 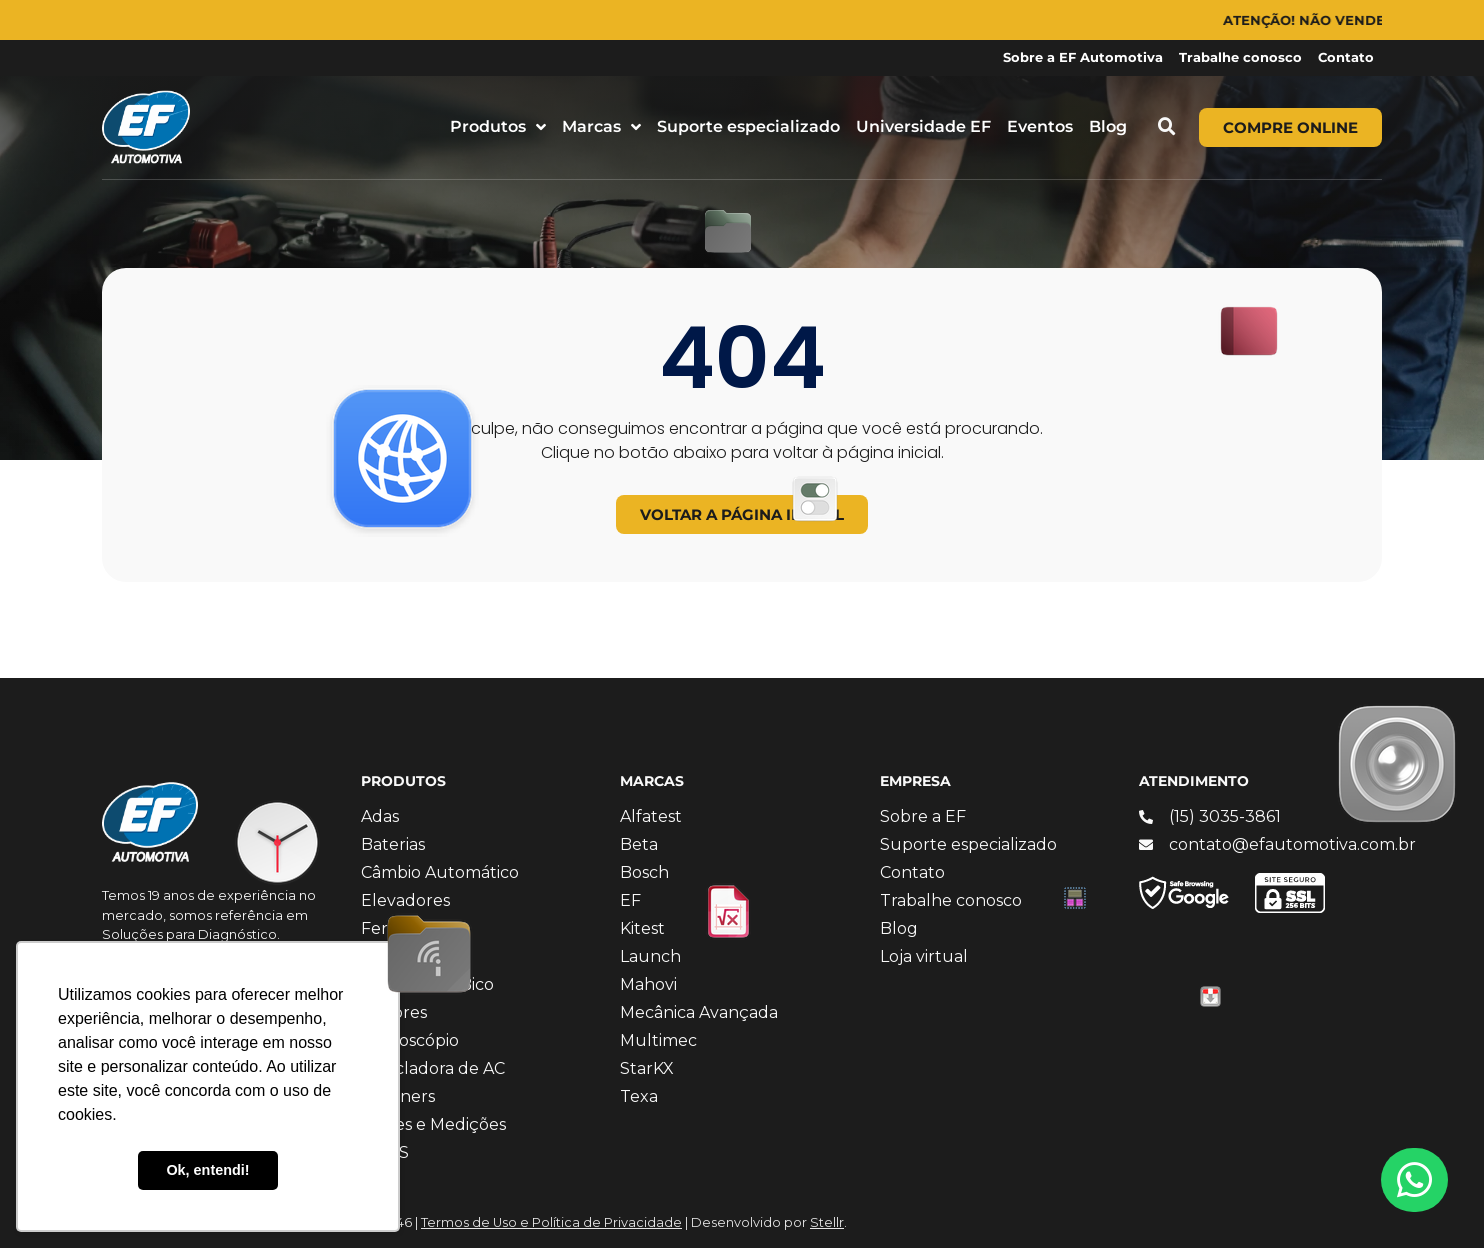 What do you see at coordinates (1397, 764) in the screenshot?
I see `open the camera app` at bounding box center [1397, 764].